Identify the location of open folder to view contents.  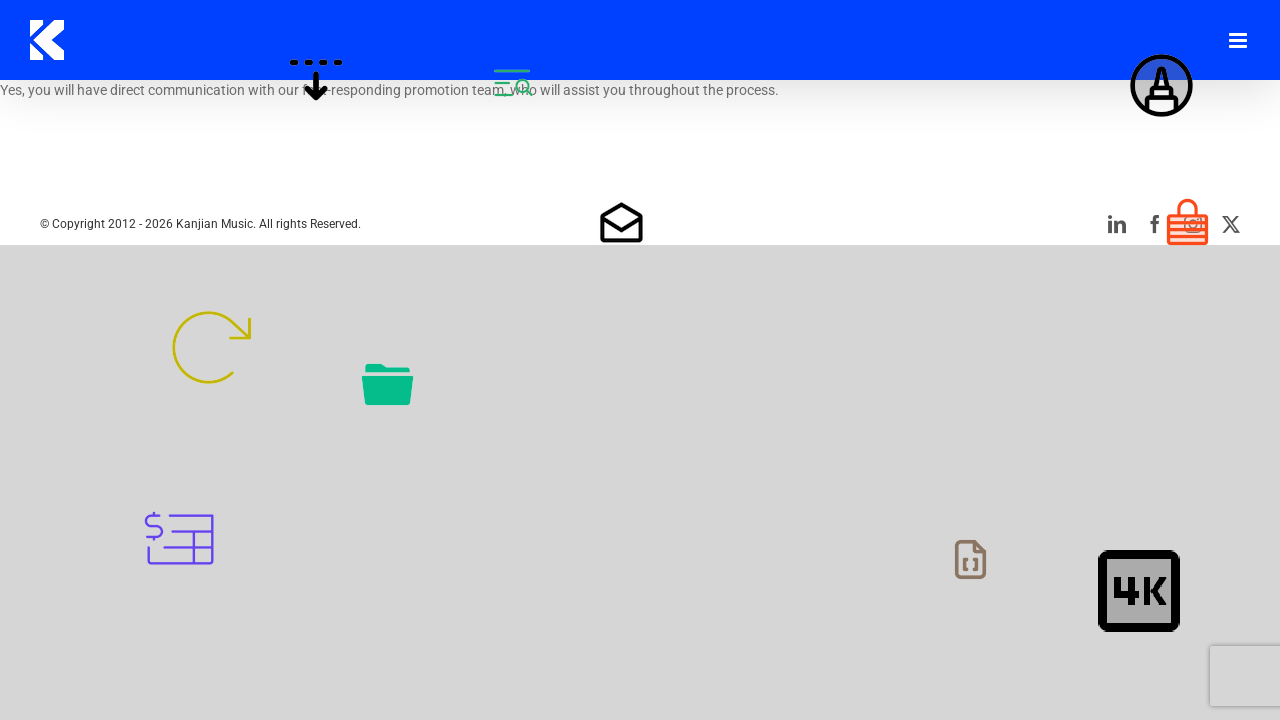
(387, 384).